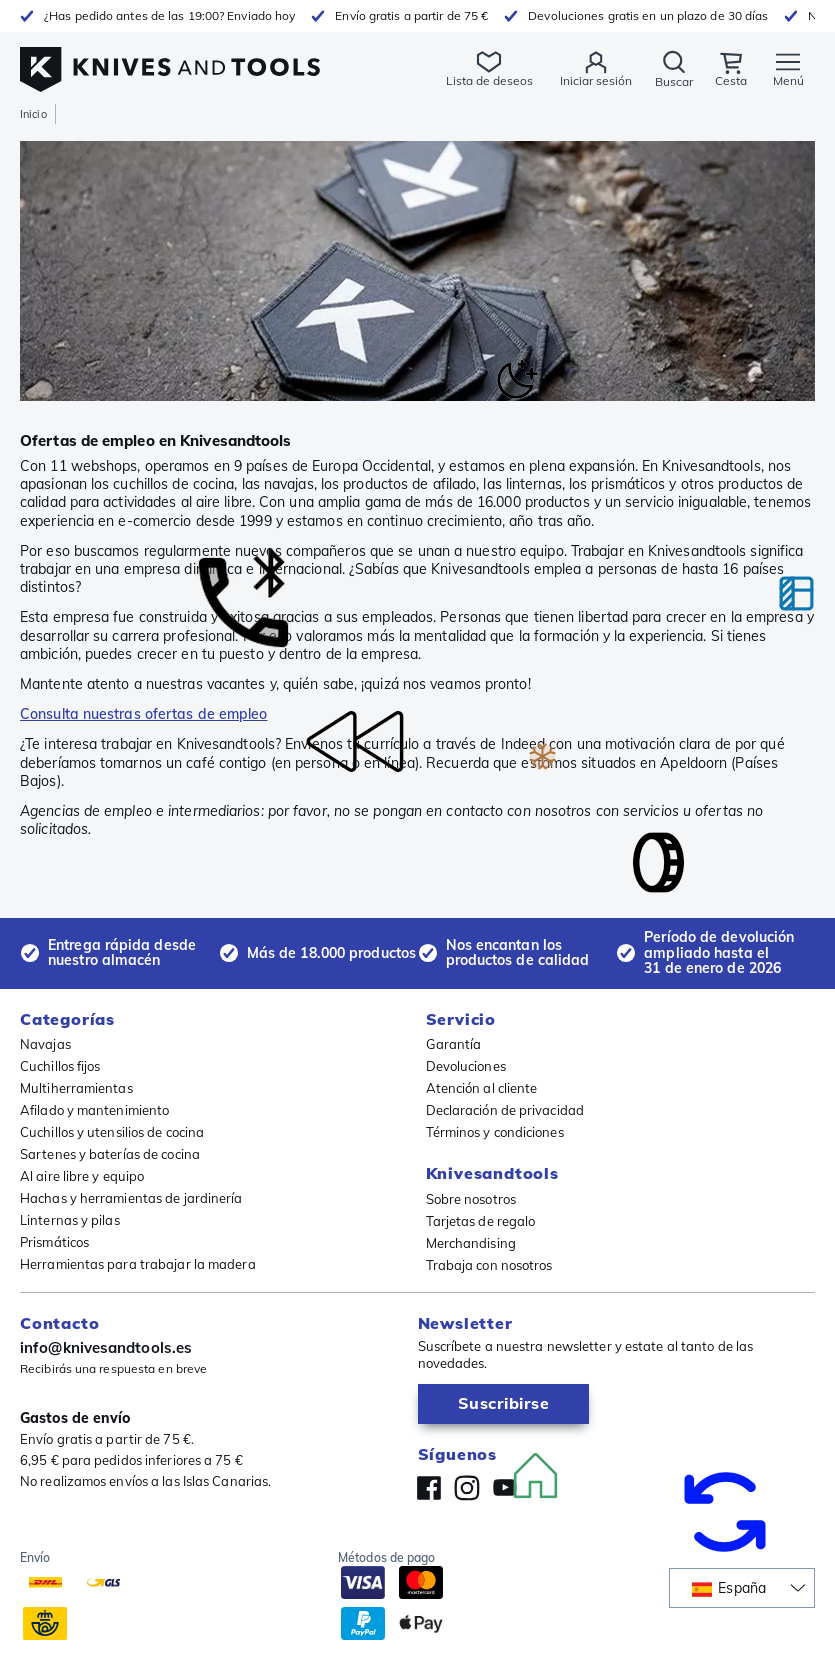 Image resolution: width=835 pixels, height=1680 pixels. Describe the element at coordinates (535, 1476) in the screenshot. I see `navigate to home screen` at that location.